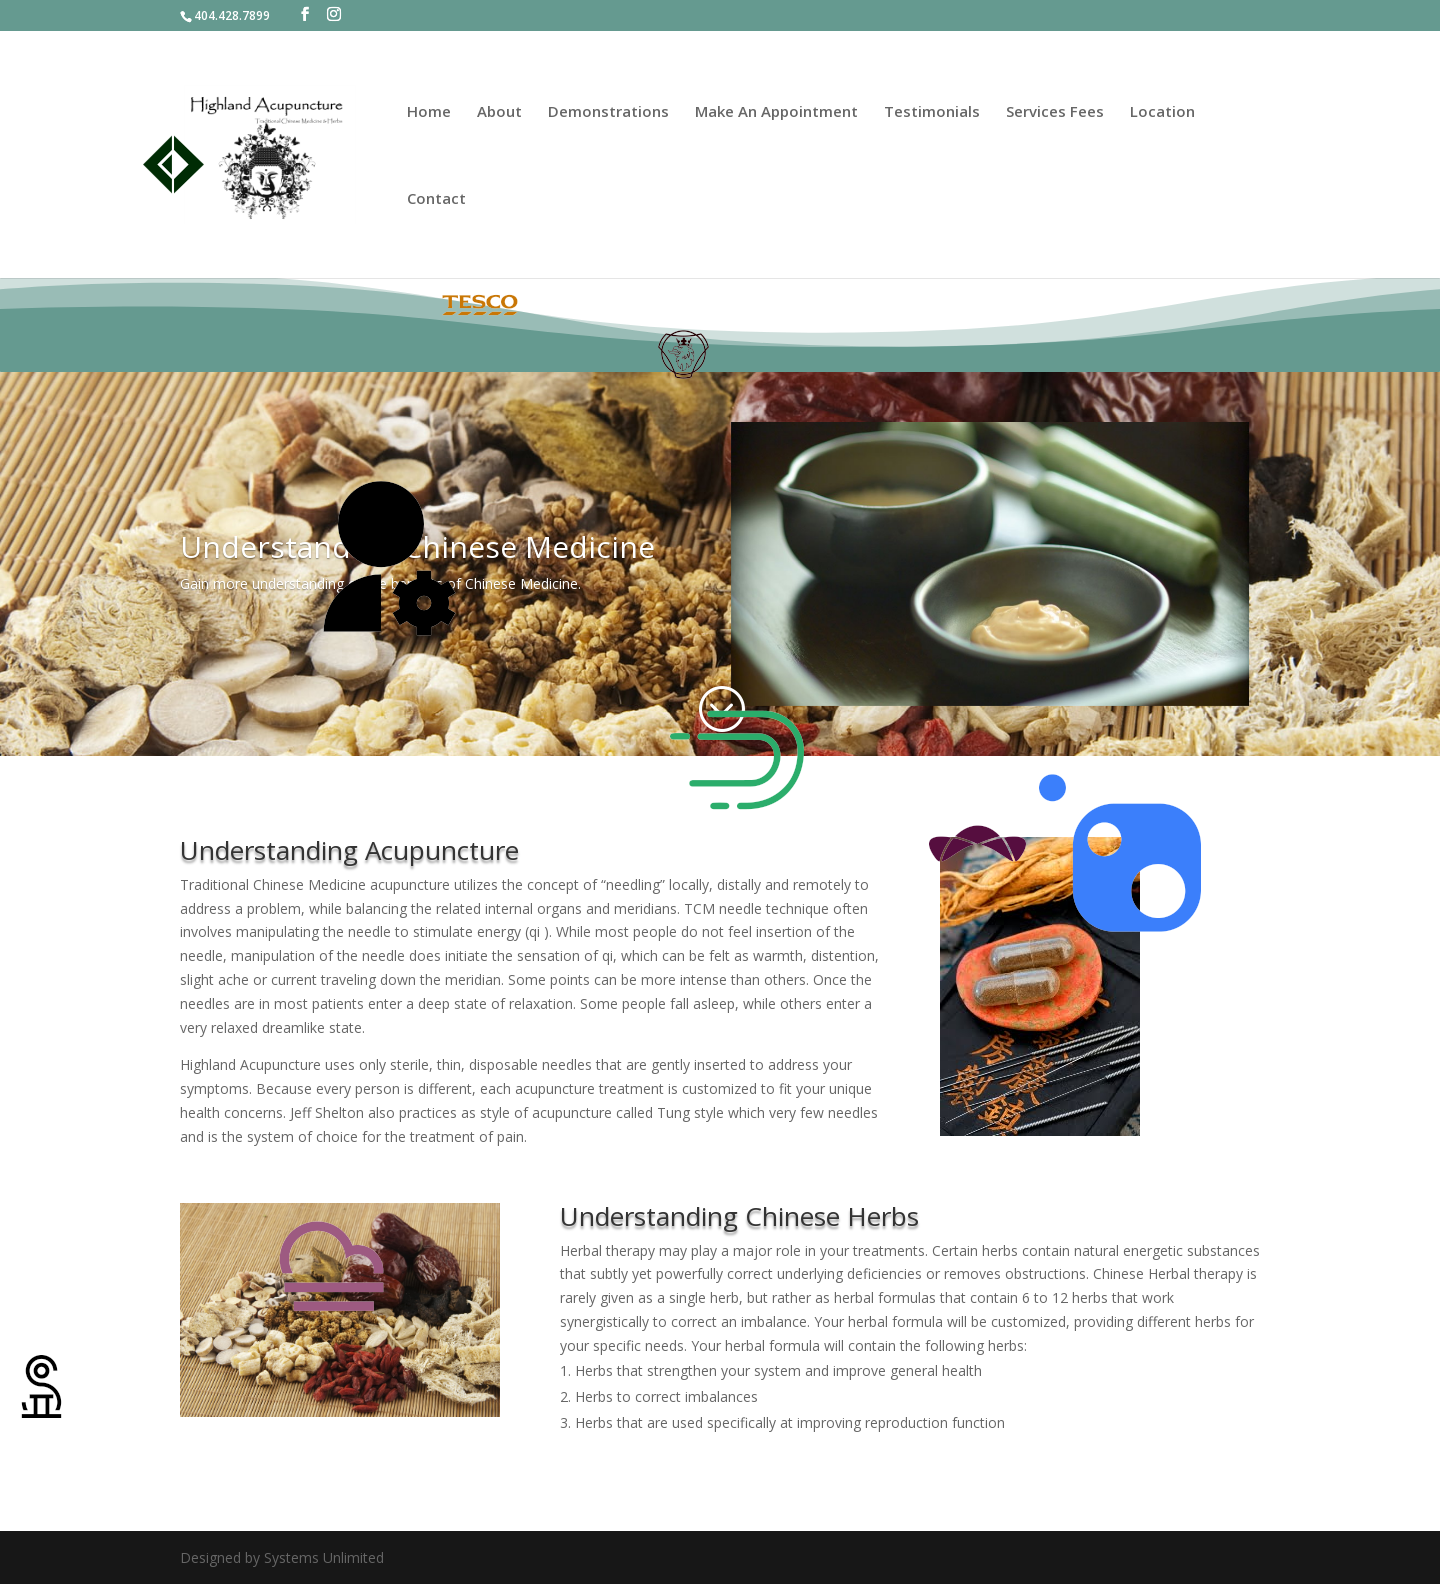 The width and height of the screenshot is (1440, 1584). Describe the element at coordinates (737, 760) in the screenshot. I see `apache druid logo` at that location.